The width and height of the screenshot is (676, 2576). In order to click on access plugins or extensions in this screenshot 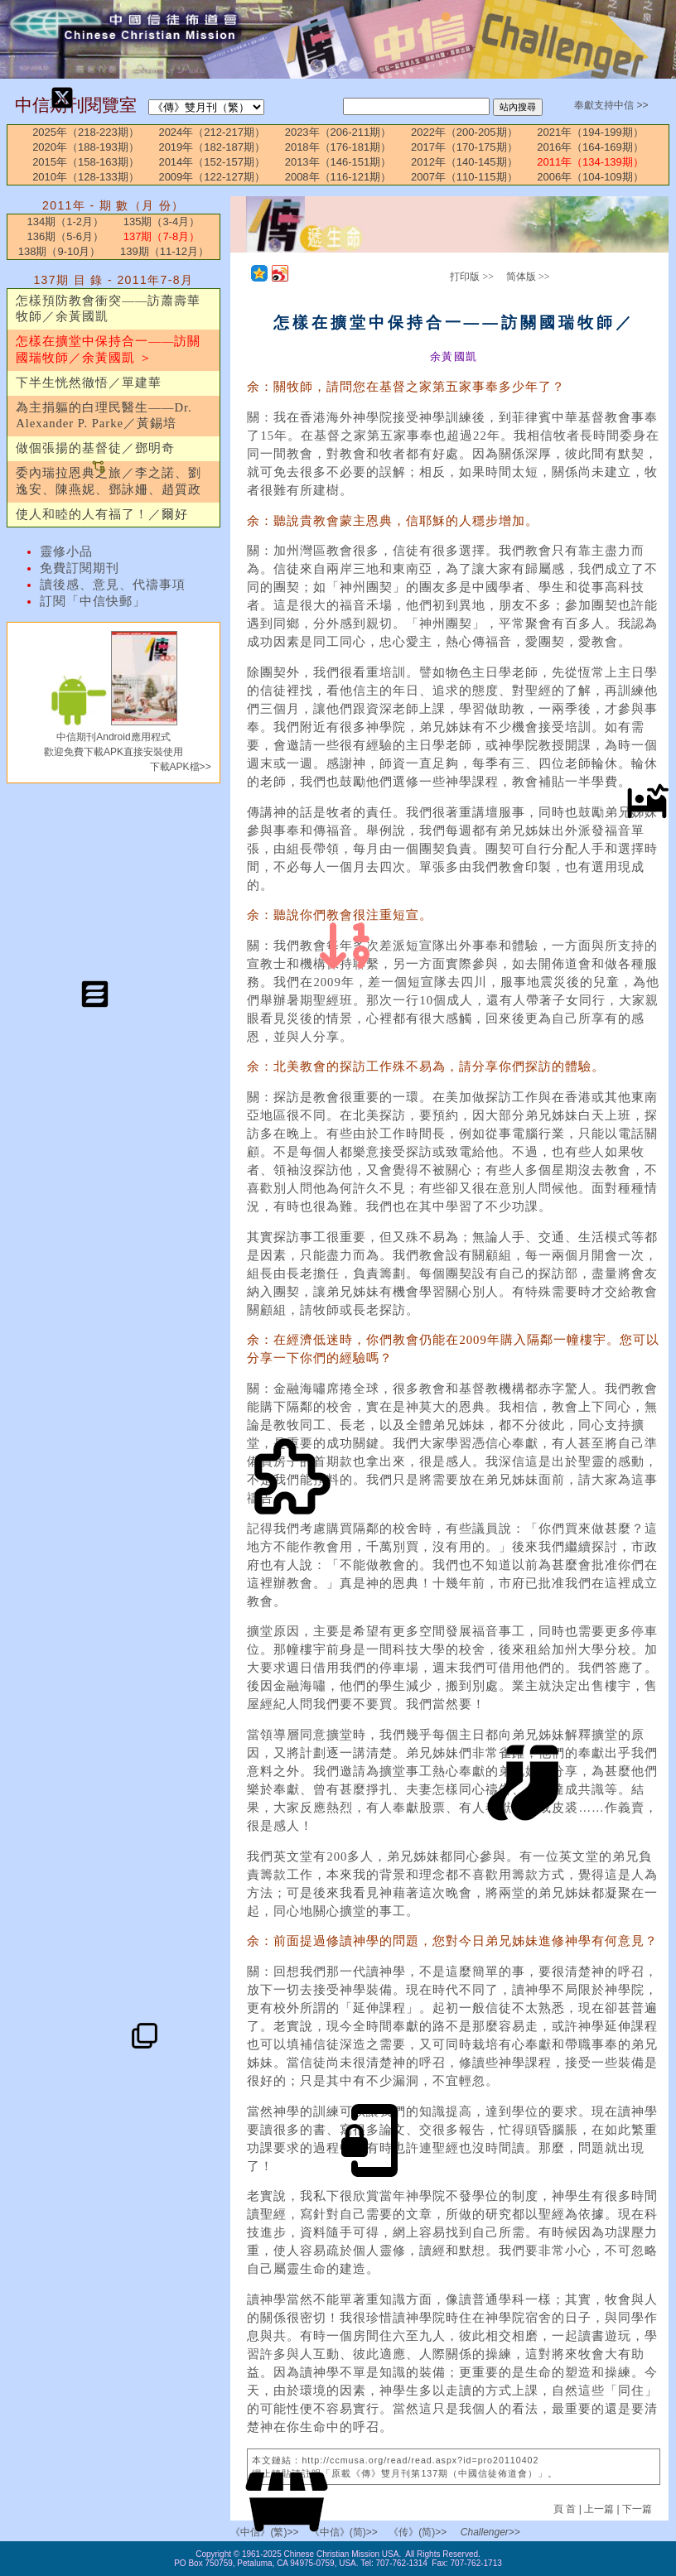, I will do `click(292, 1476)`.